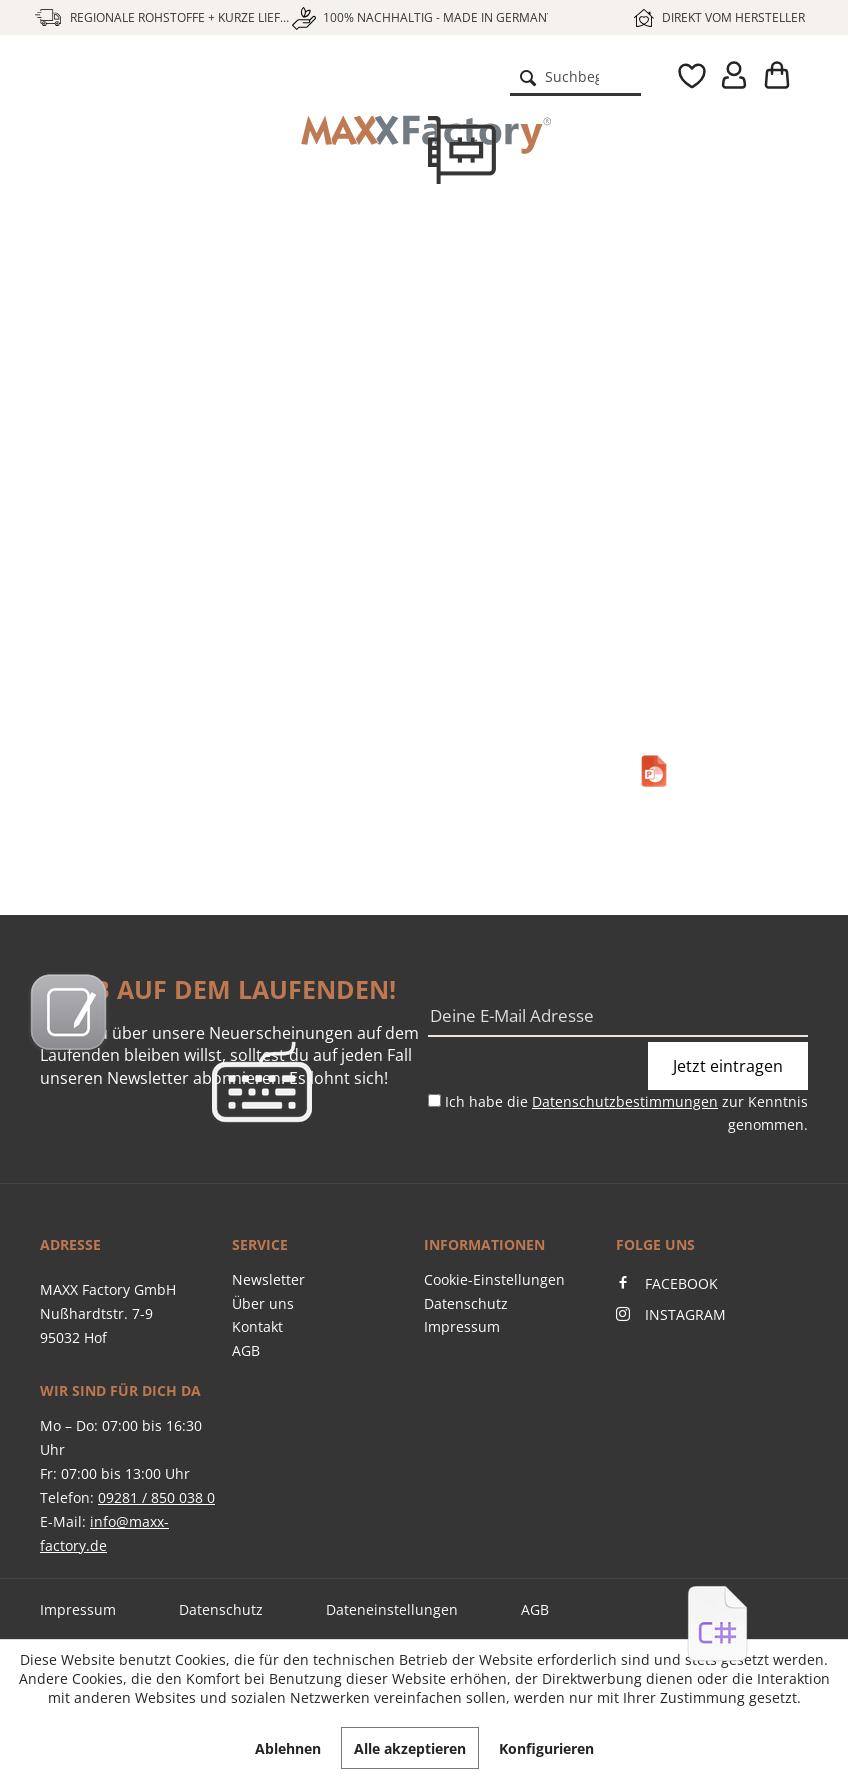 This screenshot has width=848, height=1780. What do you see at coordinates (68, 1013) in the screenshot?
I see `open composer preferences` at bounding box center [68, 1013].